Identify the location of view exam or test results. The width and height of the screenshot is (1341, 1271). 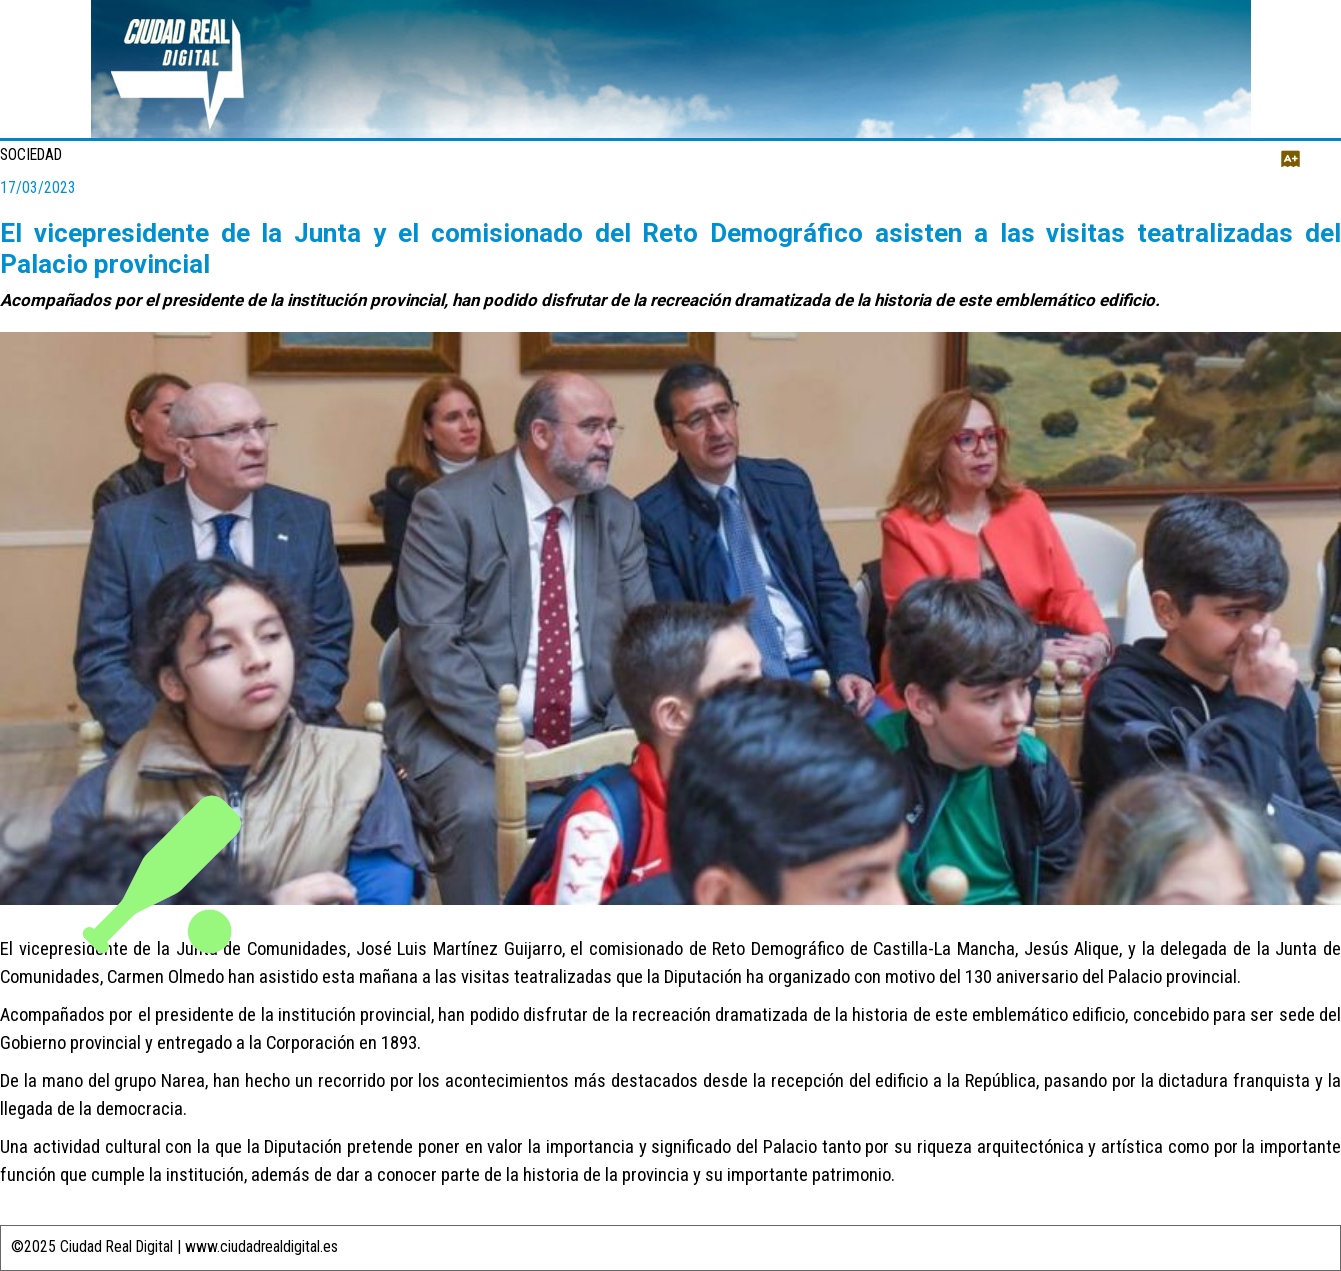
(1290, 158).